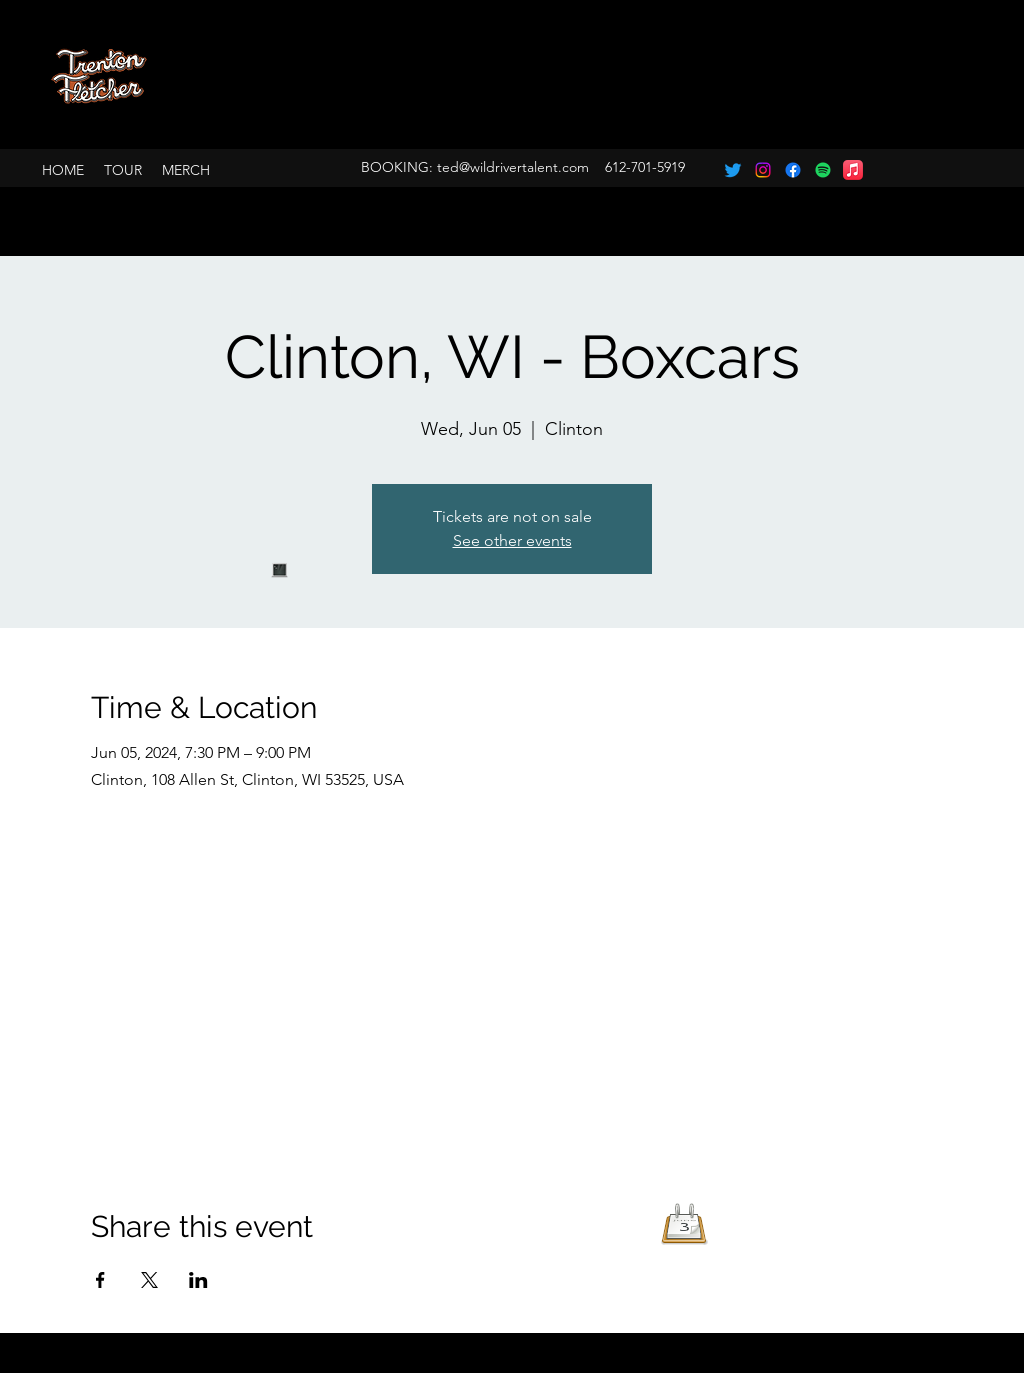  What do you see at coordinates (279, 569) in the screenshot?
I see `open the terminal application` at bounding box center [279, 569].